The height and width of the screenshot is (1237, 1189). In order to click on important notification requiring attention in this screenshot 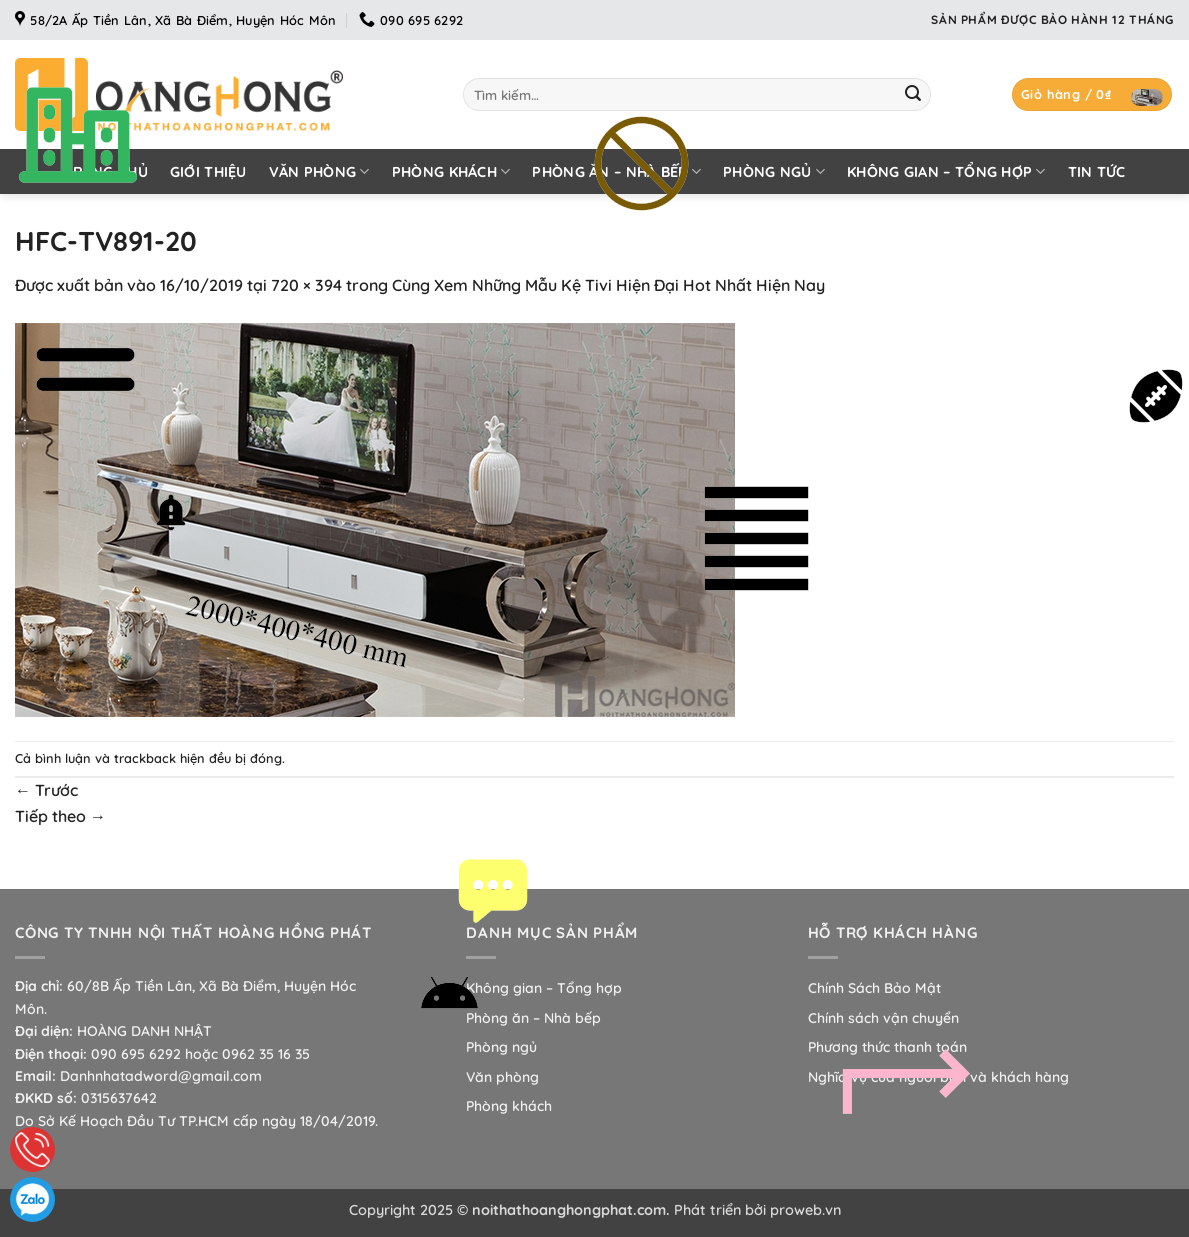, I will do `click(171, 512)`.